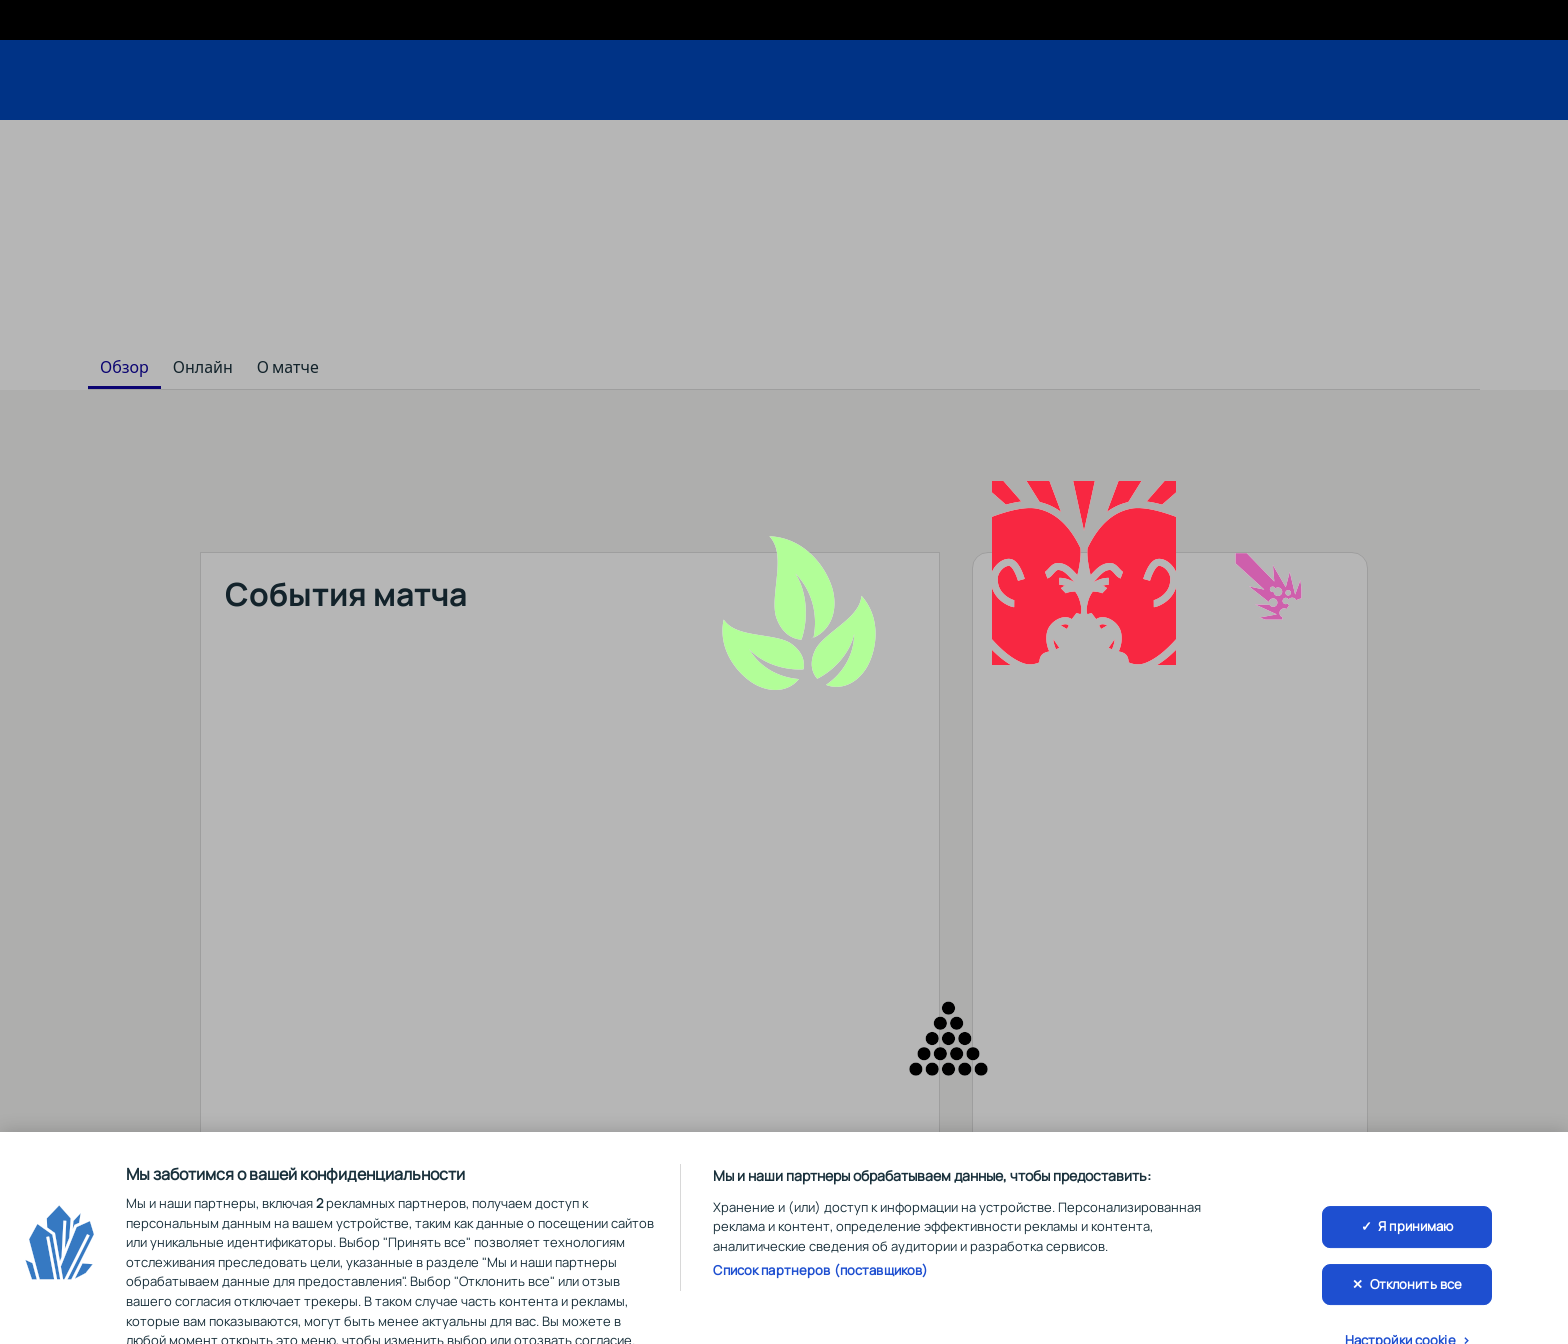 This screenshot has width=1568, height=1344. What do you see at coordinates (800, 613) in the screenshot?
I see `indicates eco-friendly or organic option` at bounding box center [800, 613].